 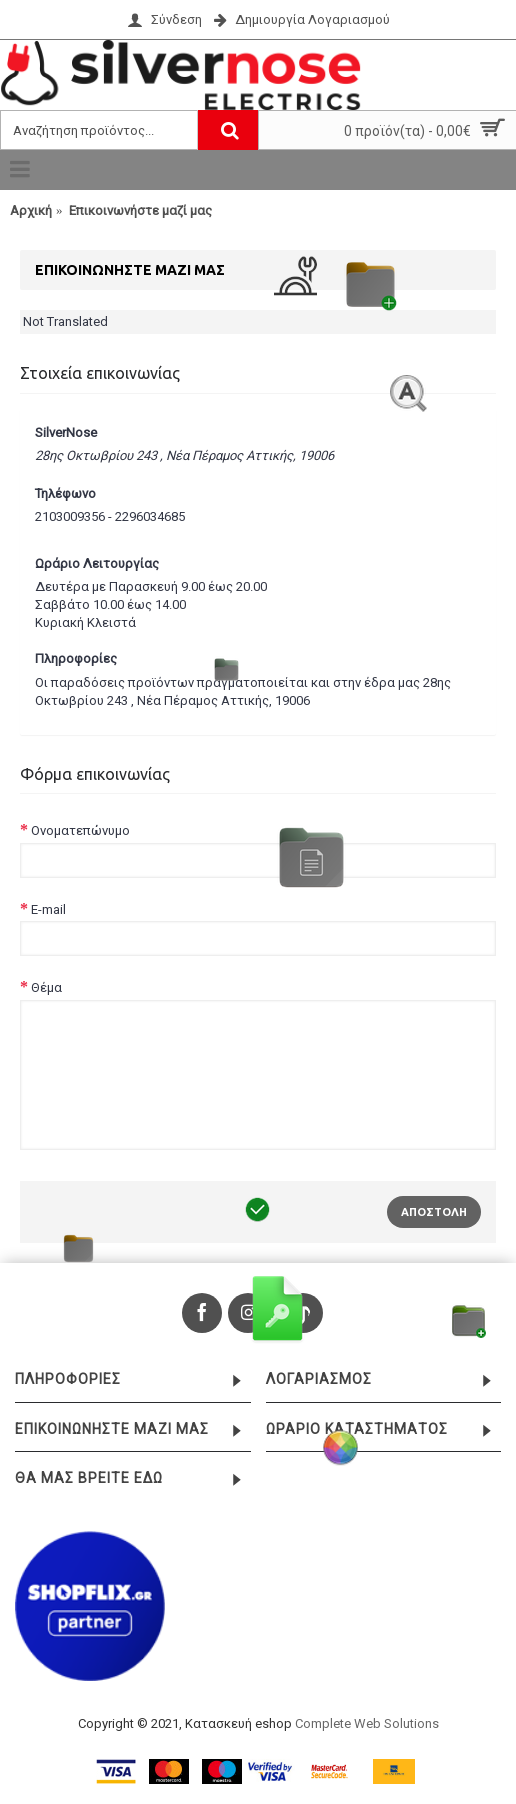 What do you see at coordinates (468, 1320) in the screenshot?
I see `create a new folder` at bounding box center [468, 1320].